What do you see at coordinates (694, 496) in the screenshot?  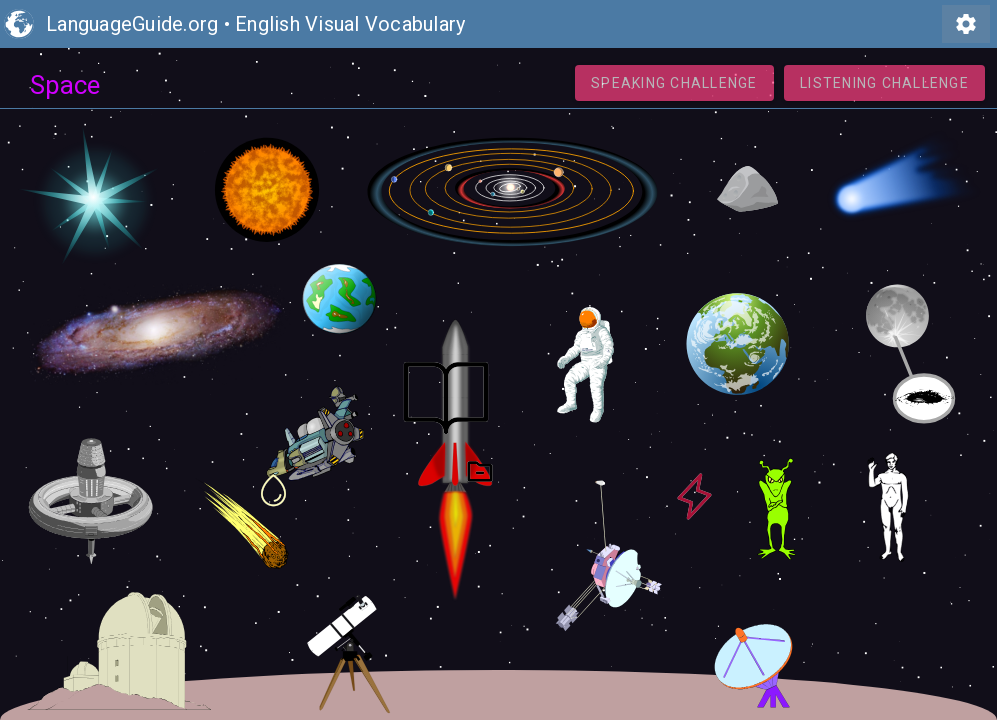 I see `indicates fast or instant action` at bounding box center [694, 496].